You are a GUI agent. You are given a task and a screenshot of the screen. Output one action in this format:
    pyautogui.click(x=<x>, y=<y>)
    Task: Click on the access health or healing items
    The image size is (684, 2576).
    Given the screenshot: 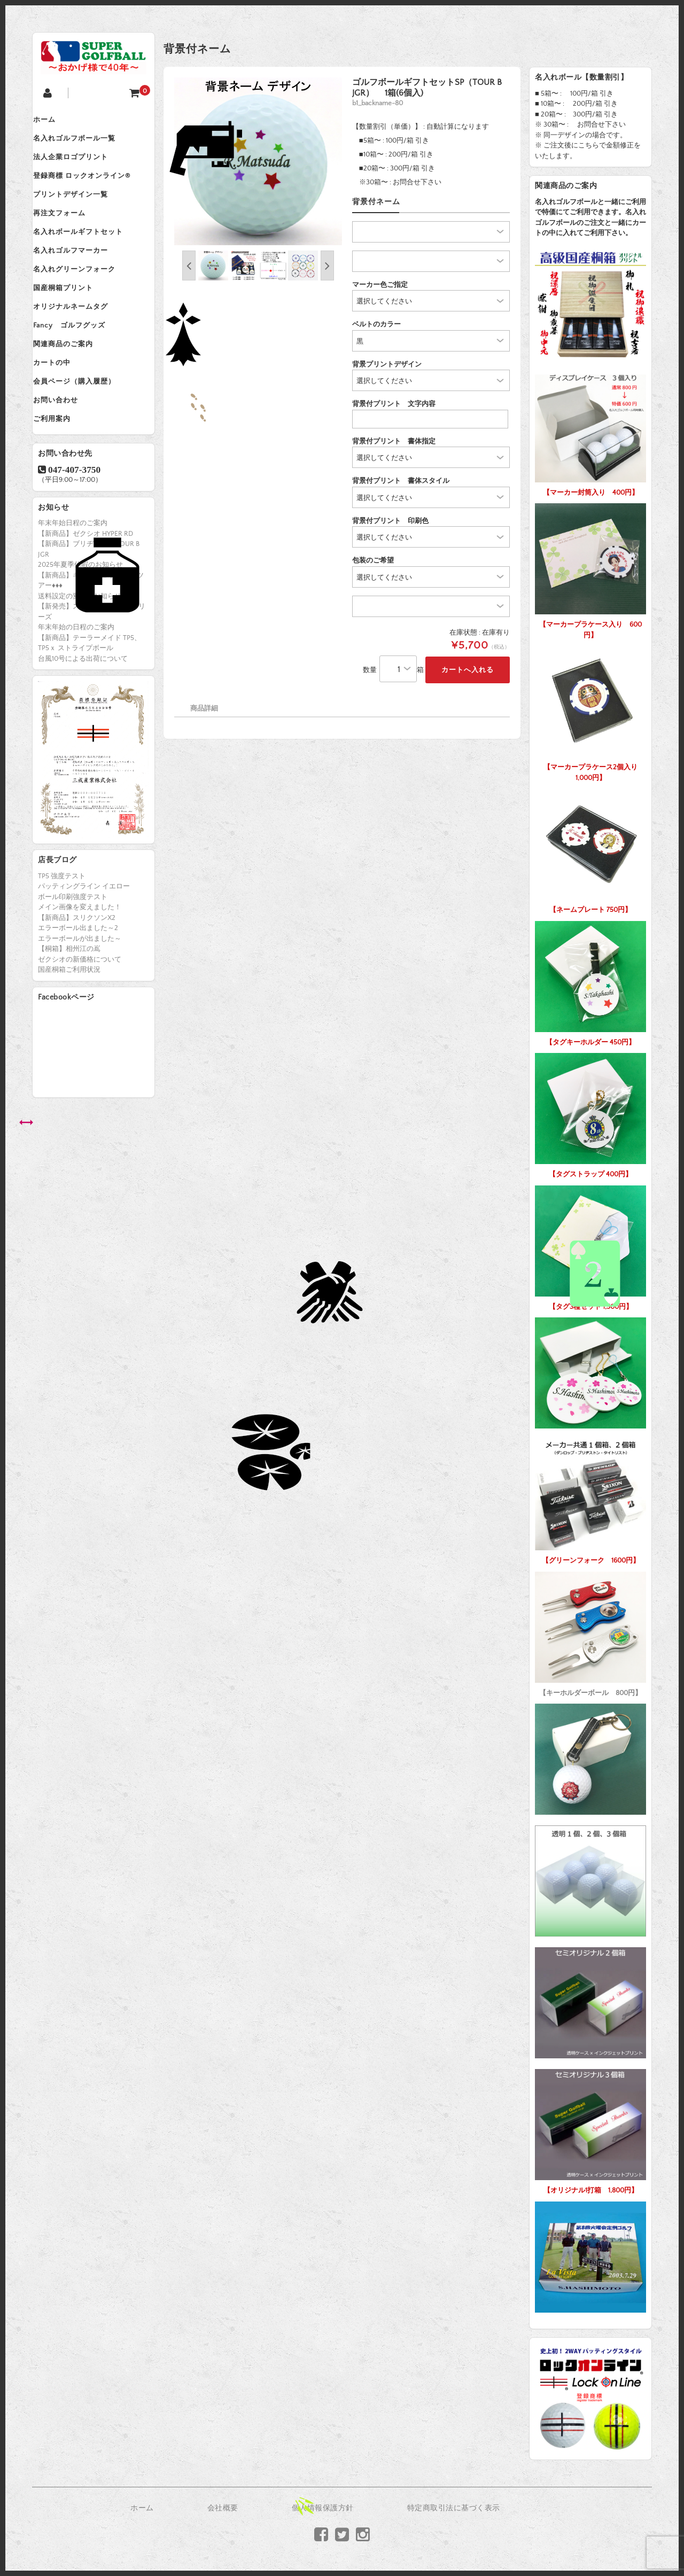 What is the action you would take?
    pyautogui.click(x=107, y=575)
    